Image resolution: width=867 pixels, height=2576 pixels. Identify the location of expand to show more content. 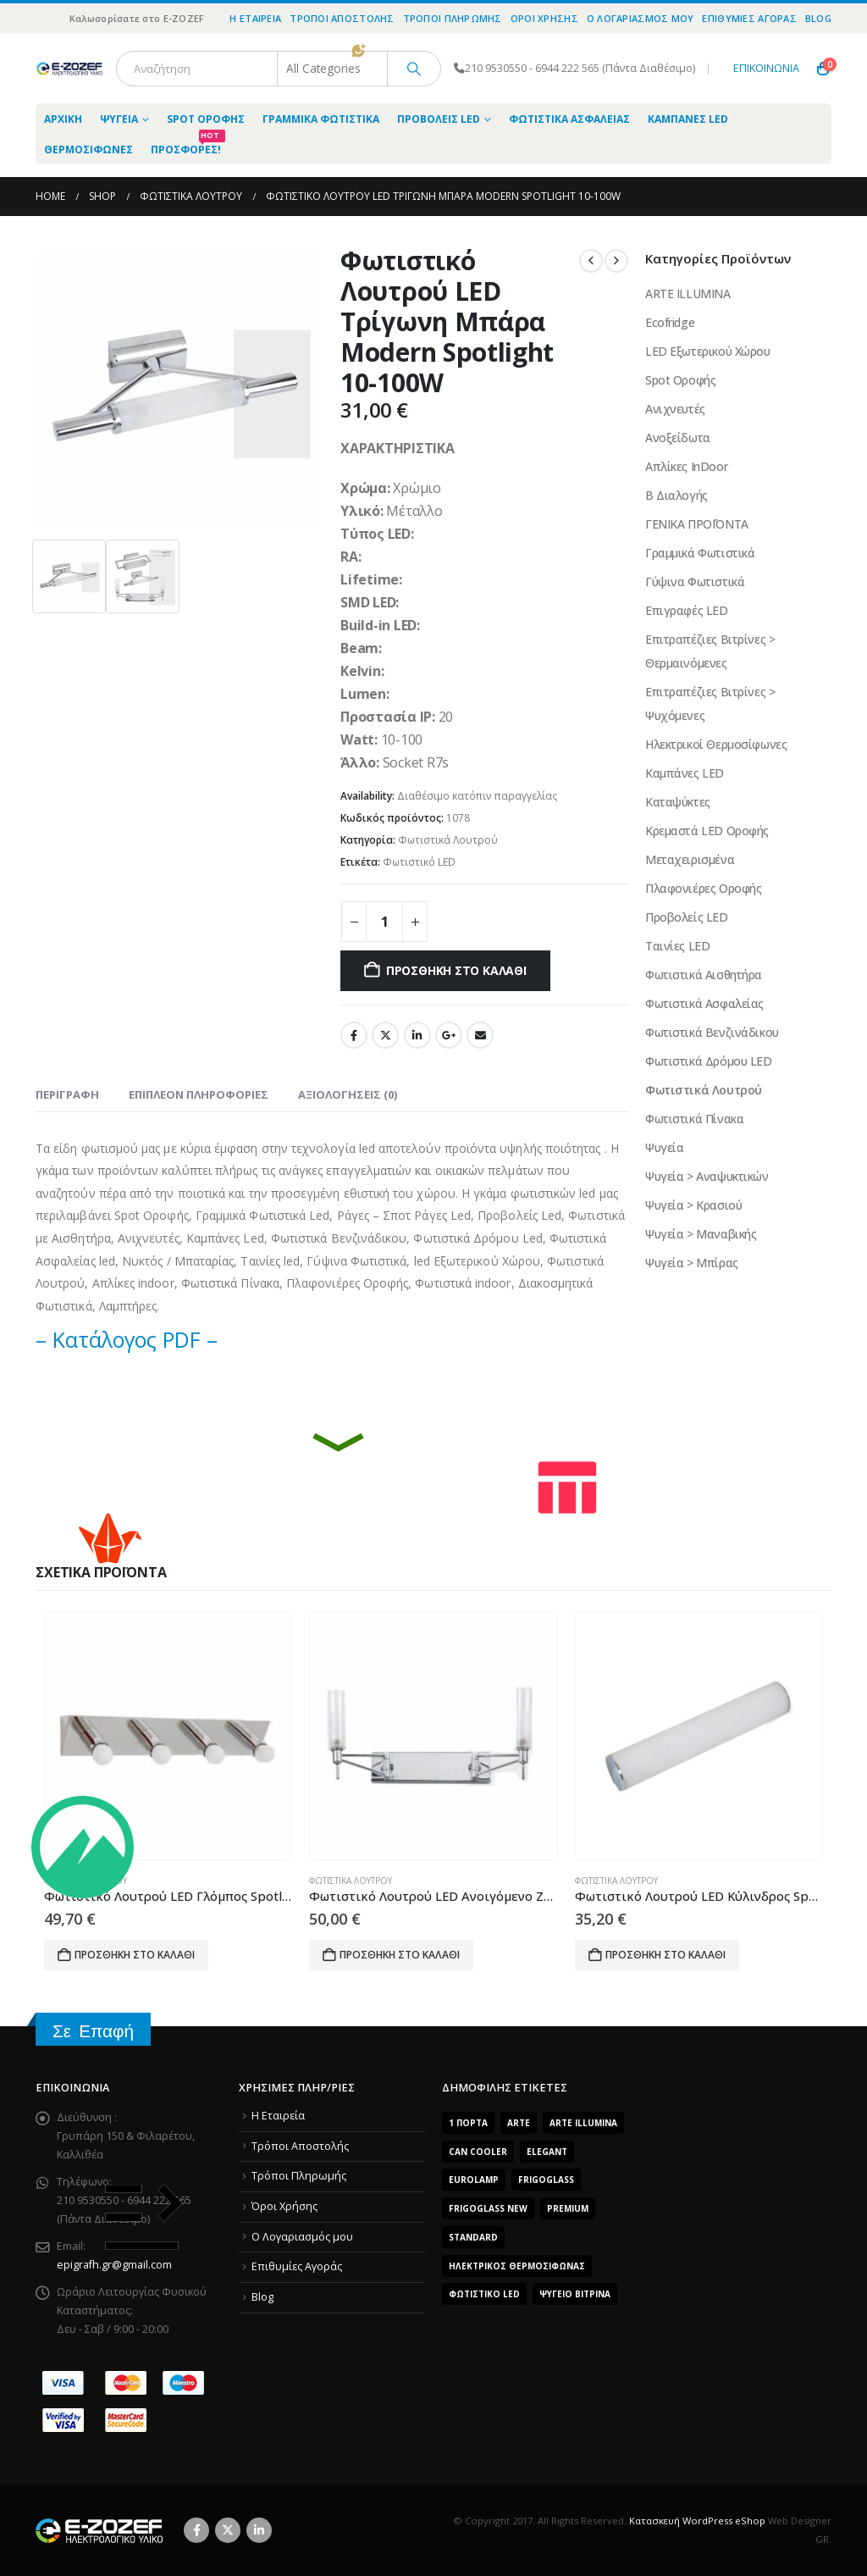
(338, 1441).